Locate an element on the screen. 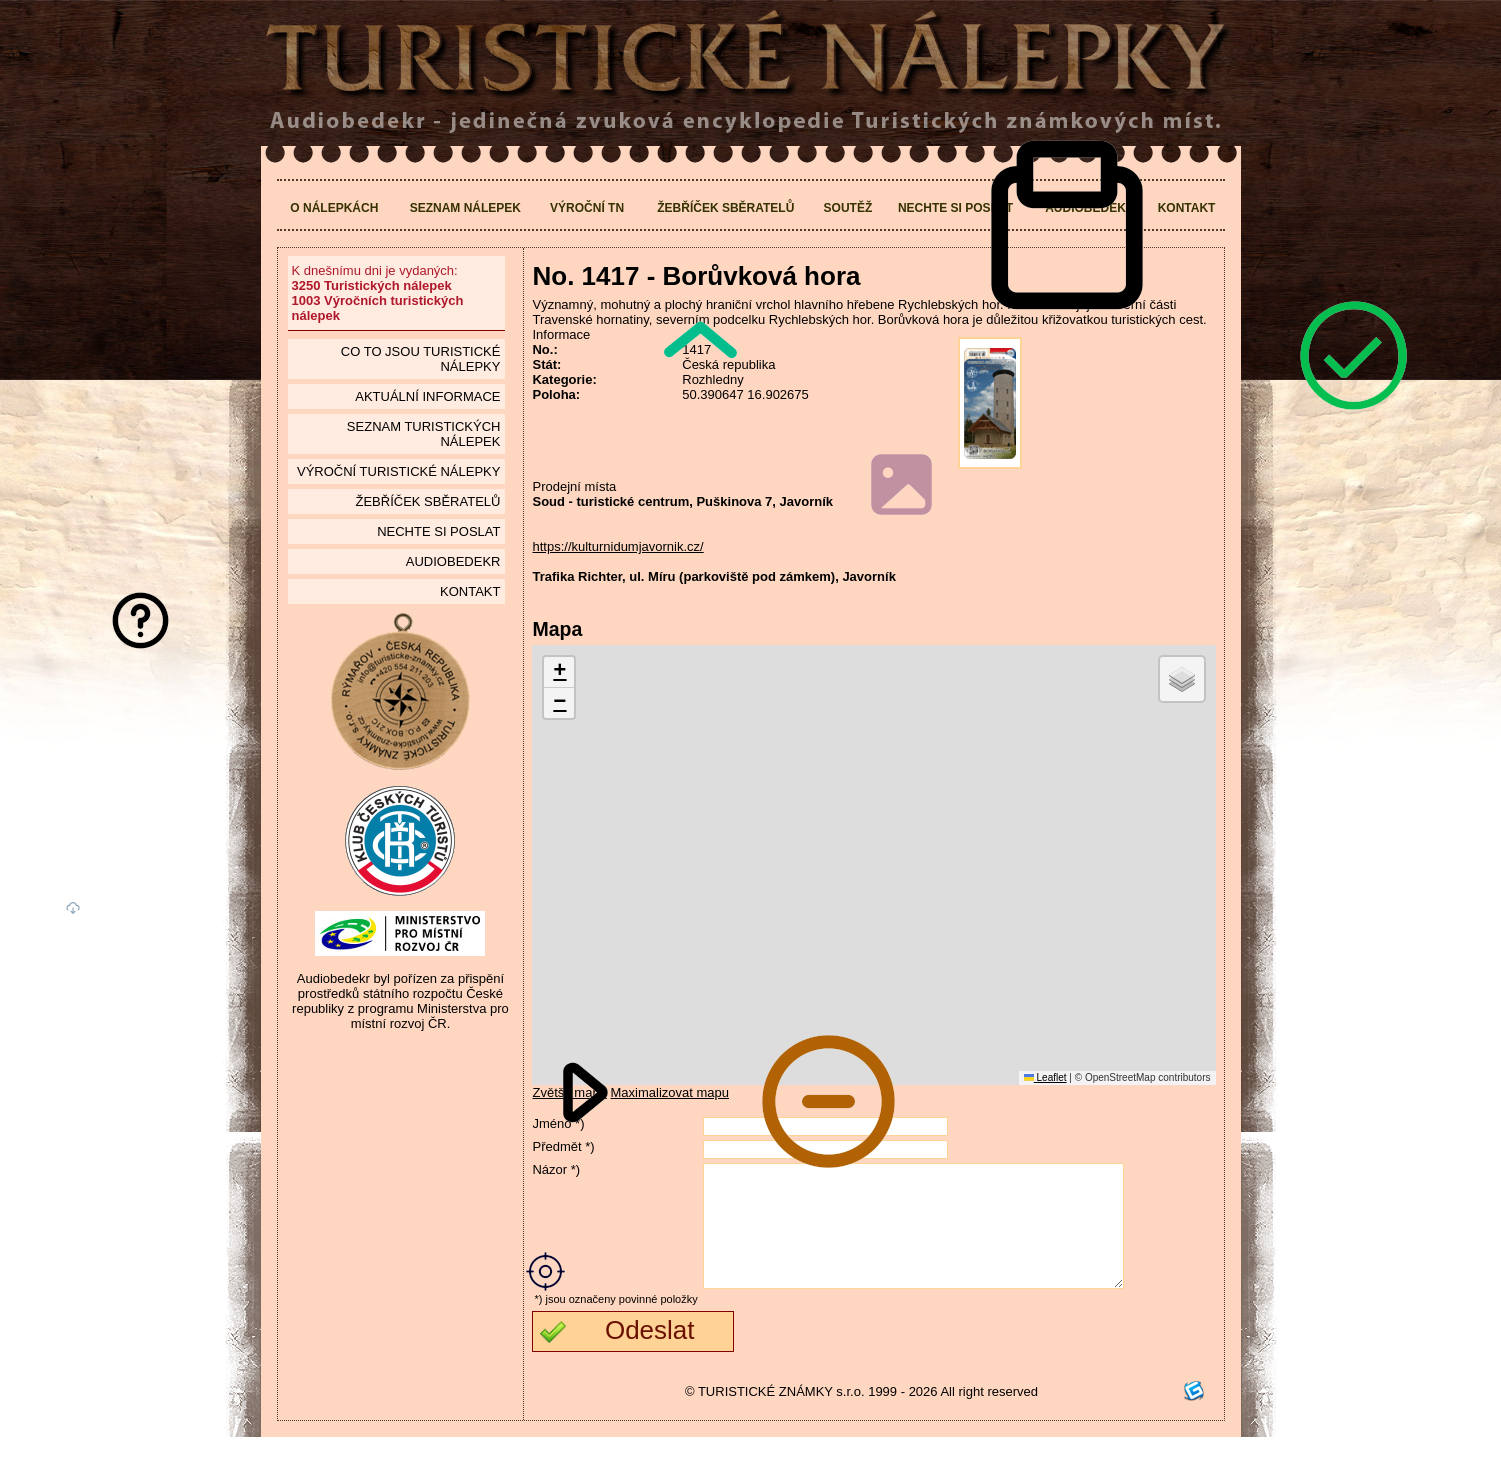 Image resolution: width=1501 pixels, height=1461 pixels. center map on current location is located at coordinates (545, 1271).